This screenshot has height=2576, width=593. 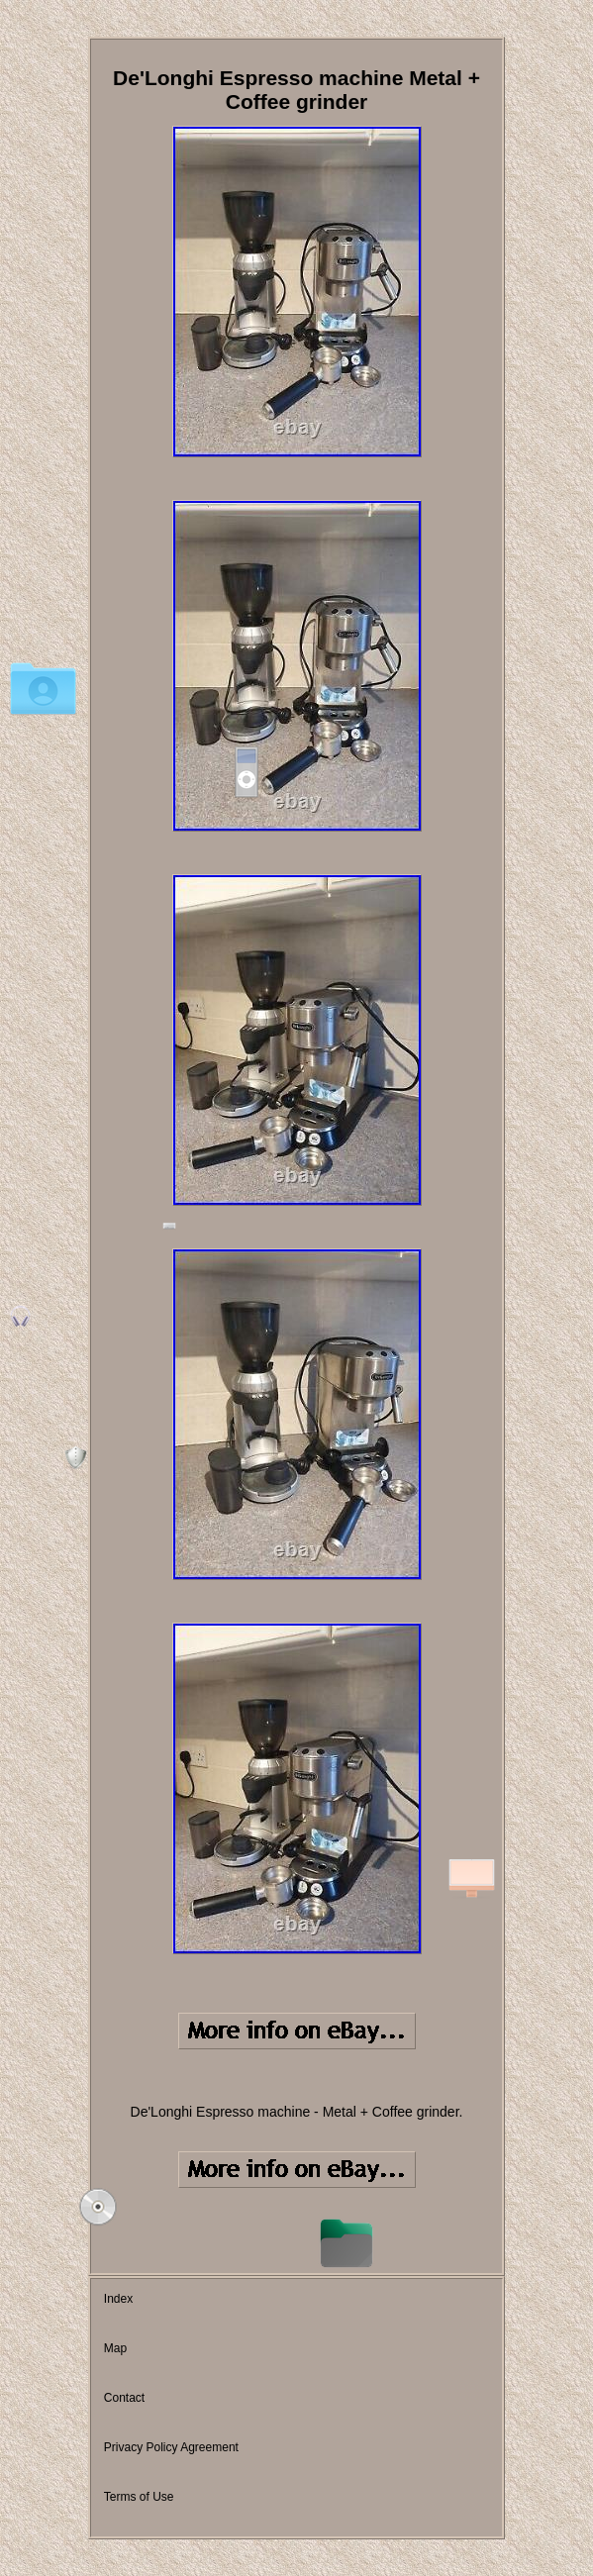 What do you see at coordinates (247, 772) in the screenshot?
I see `iPod nano device connected` at bounding box center [247, 772].